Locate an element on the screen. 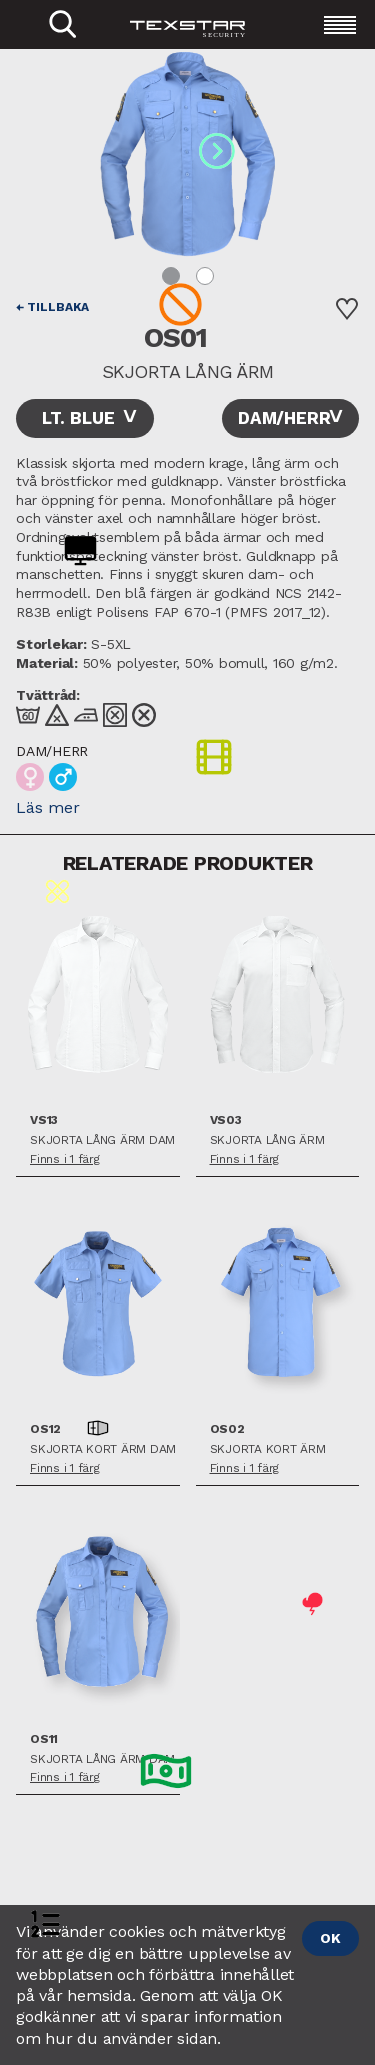  indicates blocked or prohibited content is located at coordinates (180, 304).